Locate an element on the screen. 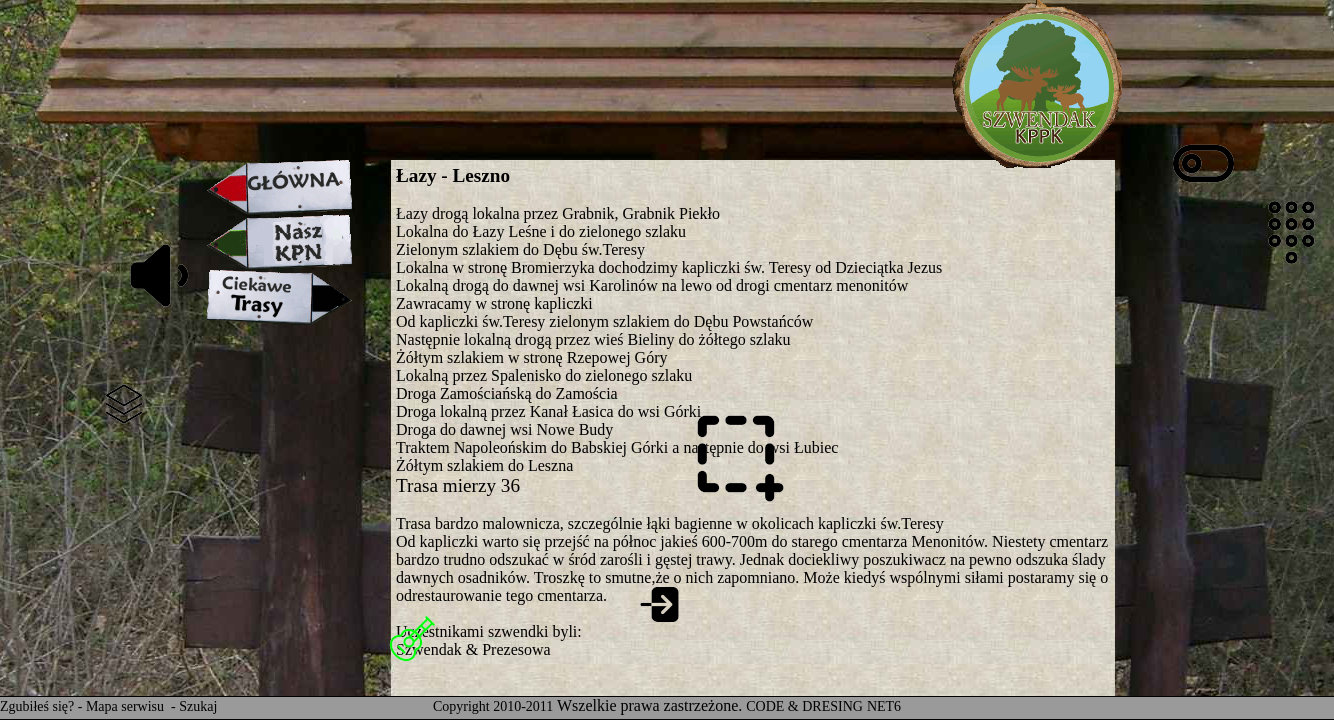 The image size is (1334, 720). view layers or stacked items is located at coordinates (124, 404).